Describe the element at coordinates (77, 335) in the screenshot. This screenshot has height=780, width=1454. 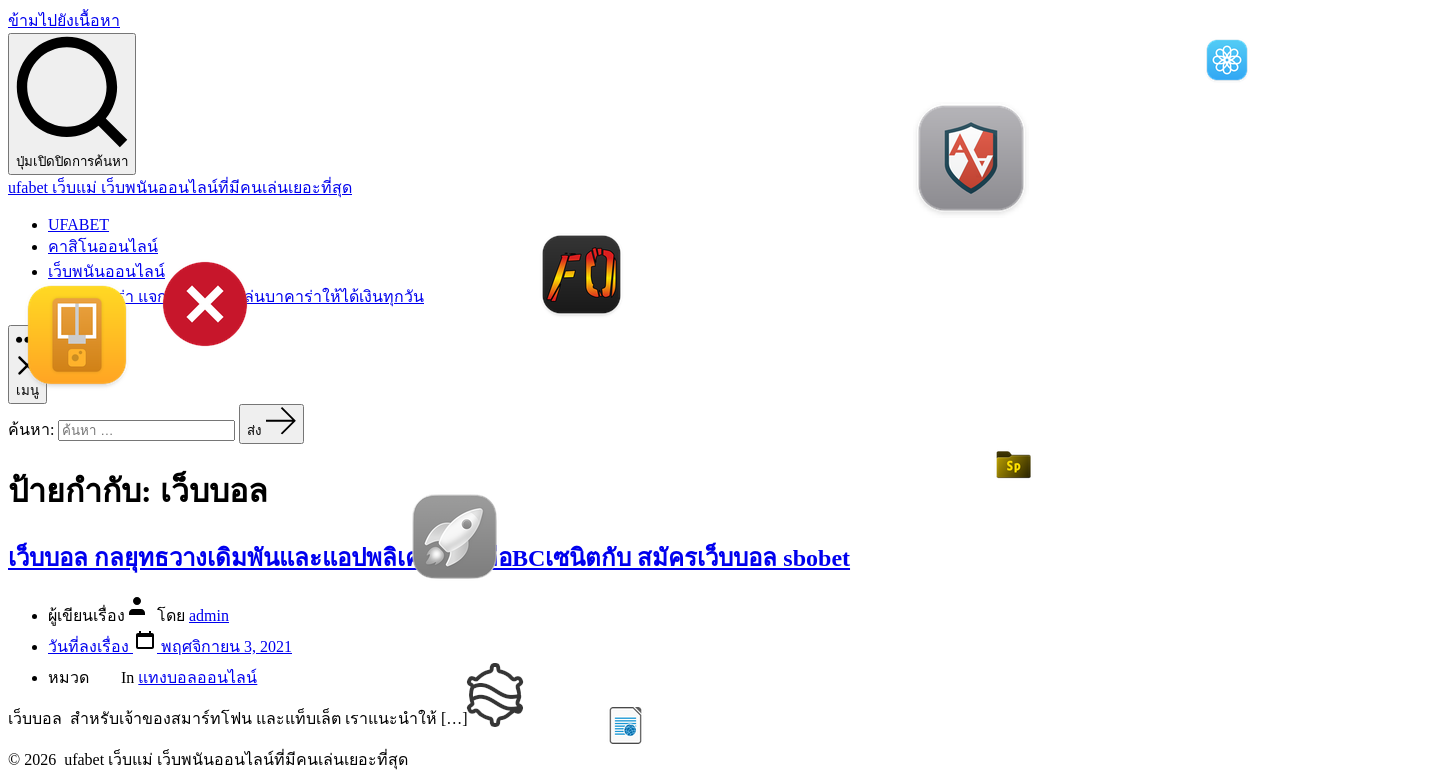
I see `open Piper mouse configuration app` at that location.